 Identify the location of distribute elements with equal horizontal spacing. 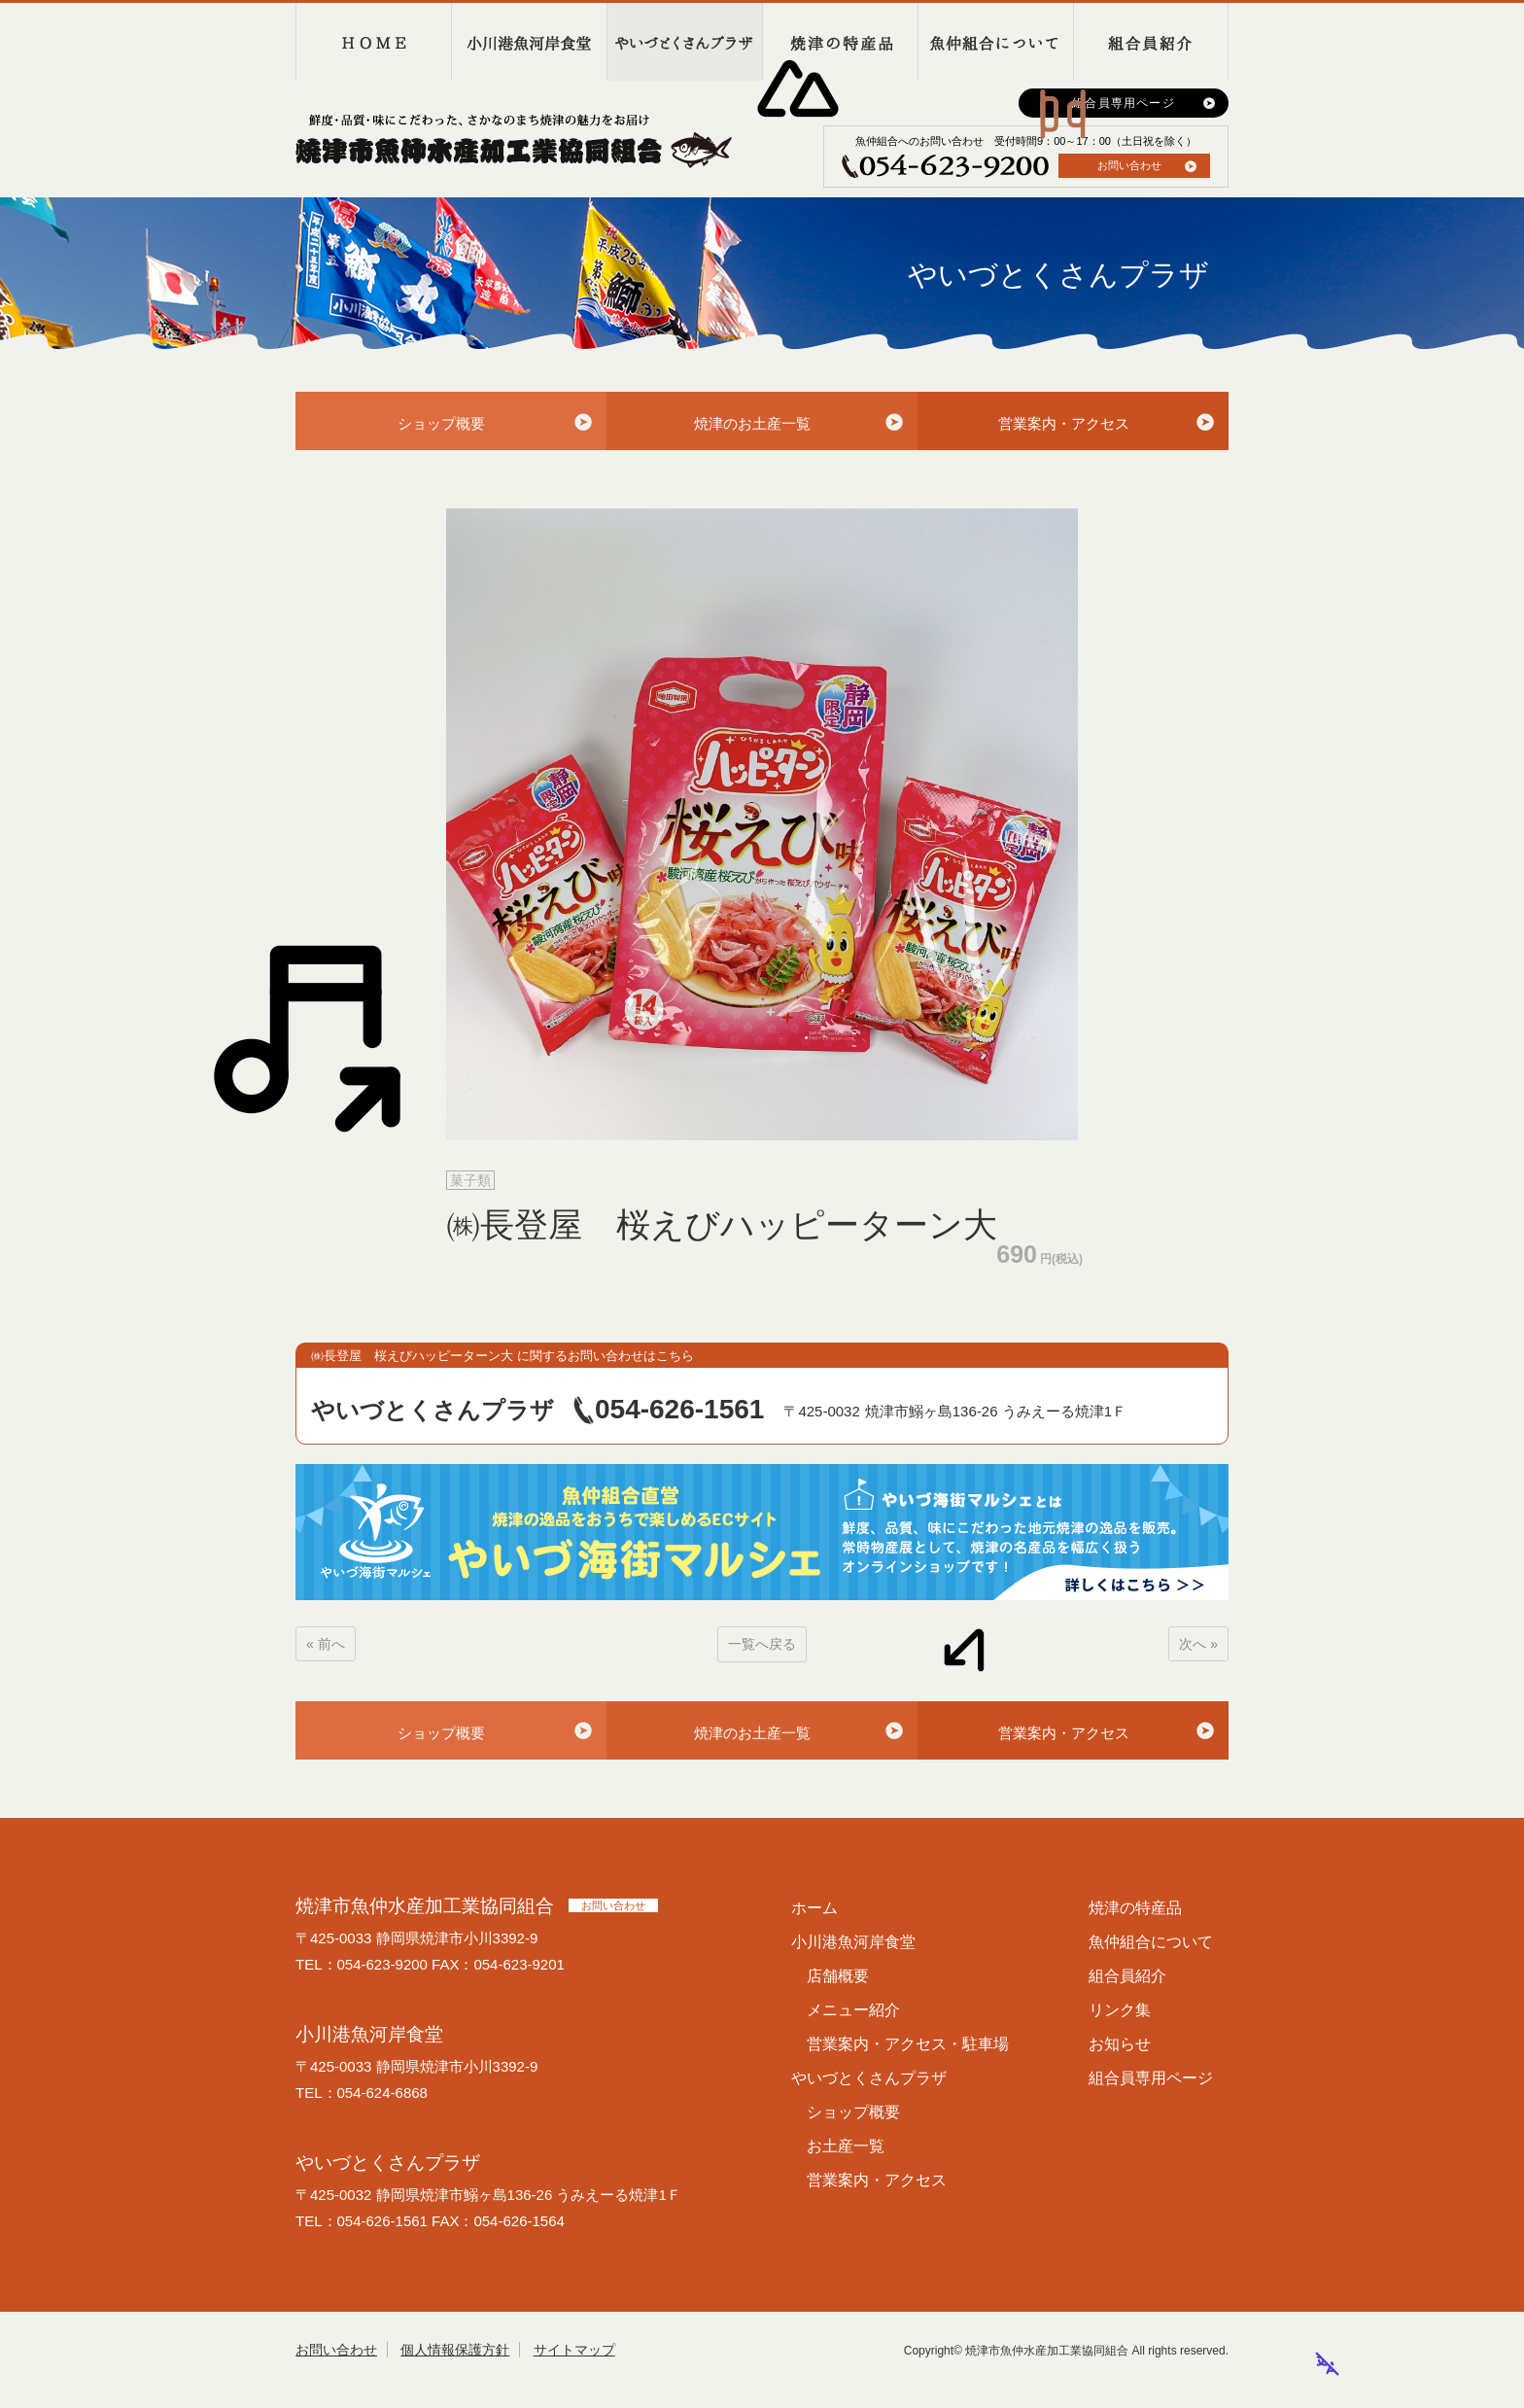
(1062, 114).